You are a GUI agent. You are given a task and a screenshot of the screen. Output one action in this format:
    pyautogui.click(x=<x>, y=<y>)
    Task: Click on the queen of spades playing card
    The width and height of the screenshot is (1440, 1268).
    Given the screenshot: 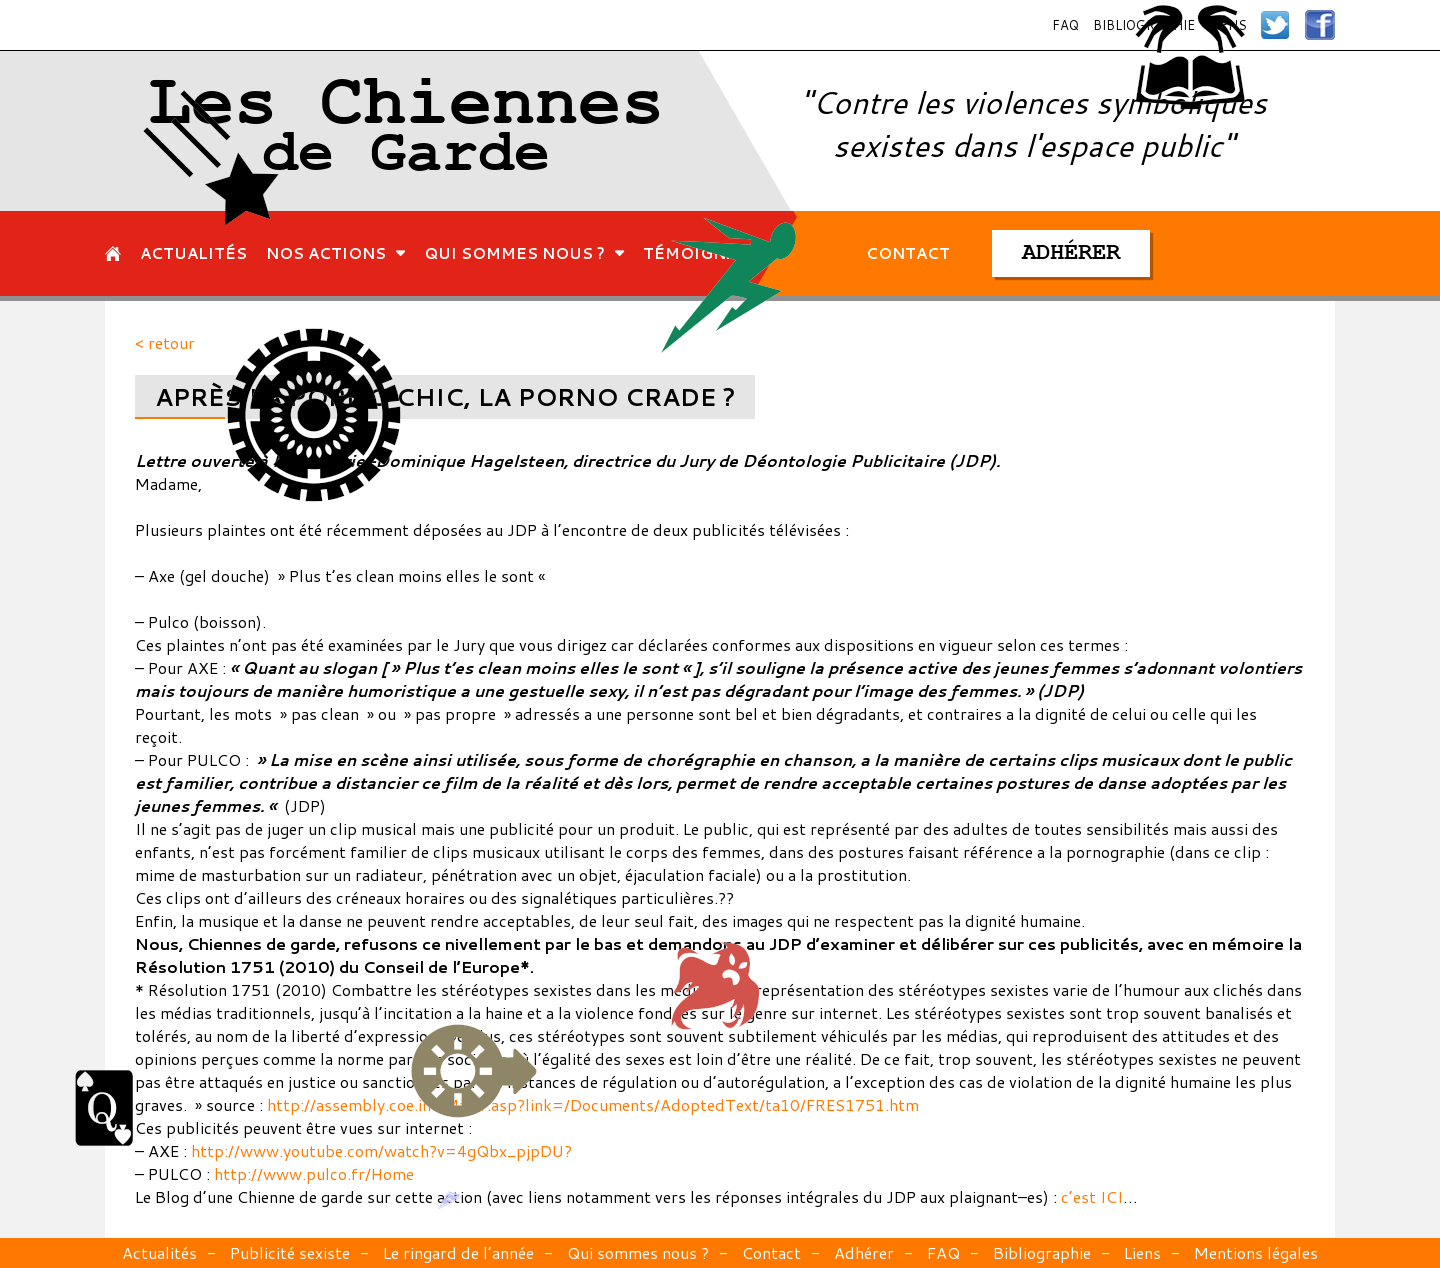 What is the action you would take?
    pyautogui.click(x=104, y=1108)
    